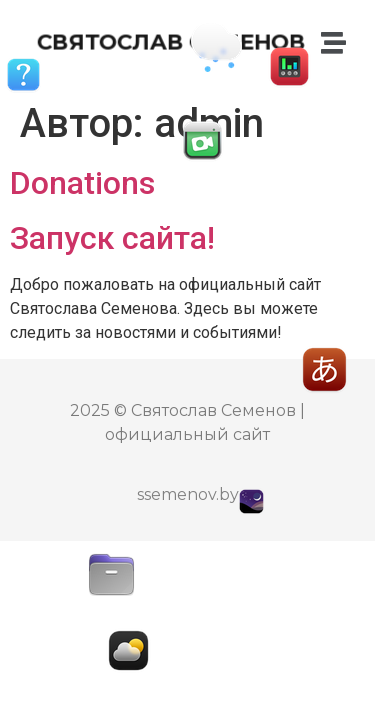  What do you see at coordinates (128, 650) in the screenshot?
I see `open the weather app` at bounding box center [128, 650].